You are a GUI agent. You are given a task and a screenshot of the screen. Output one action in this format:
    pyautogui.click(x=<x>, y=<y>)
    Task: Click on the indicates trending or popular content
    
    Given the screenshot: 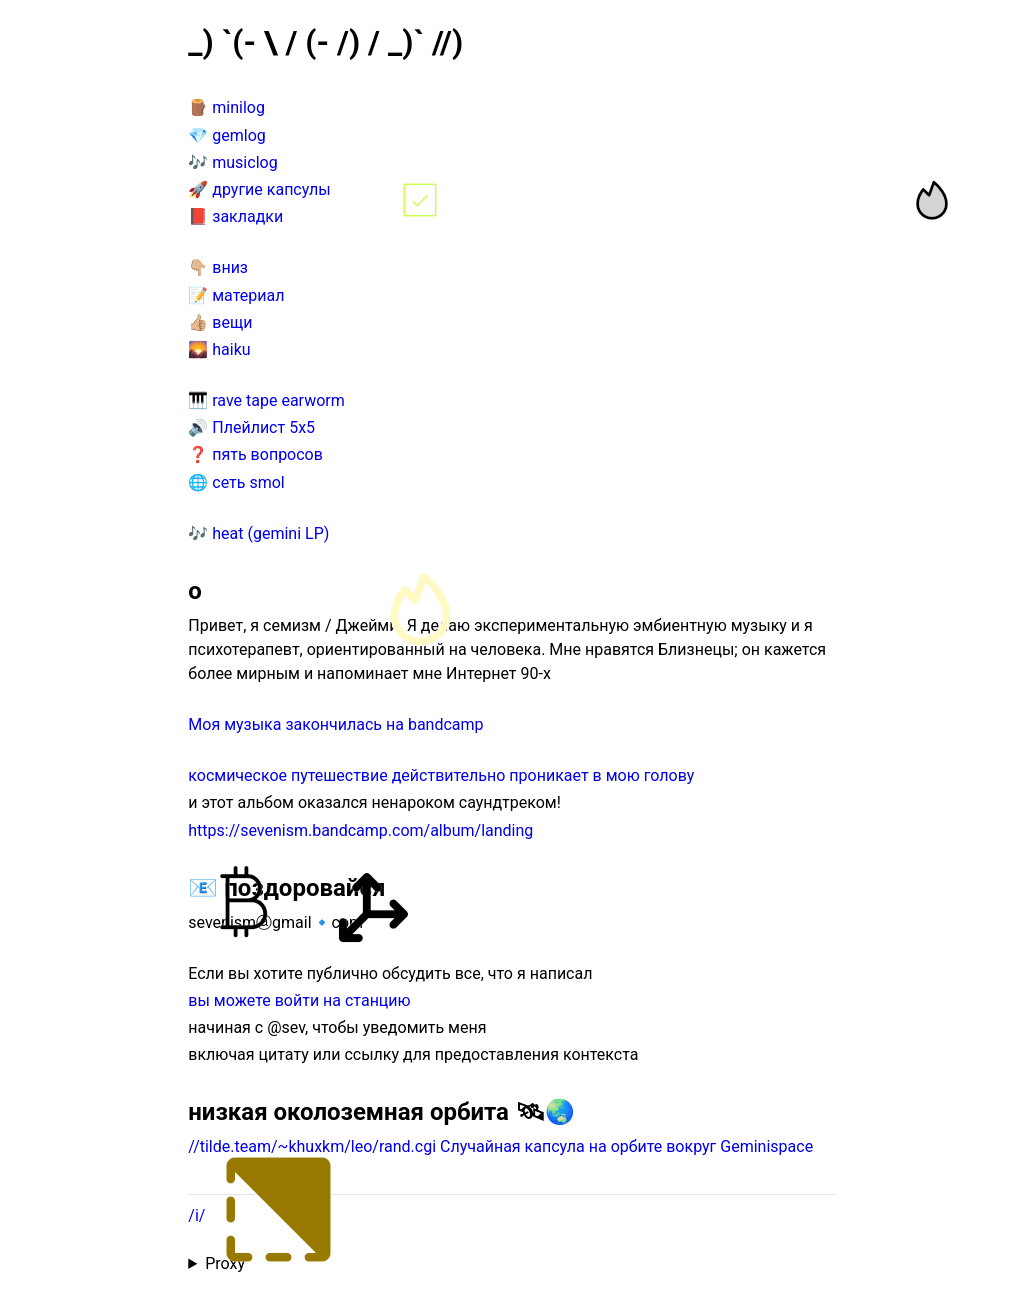 What is the action you would take?
    pyautogui.click(x=420, y=610)
    